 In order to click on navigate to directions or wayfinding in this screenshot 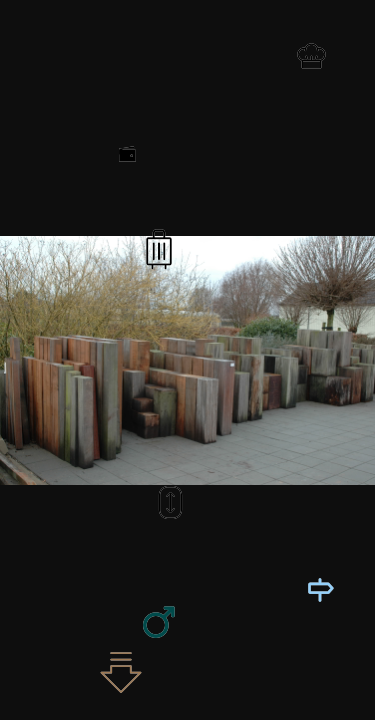, I will do `click(320, 590)`.